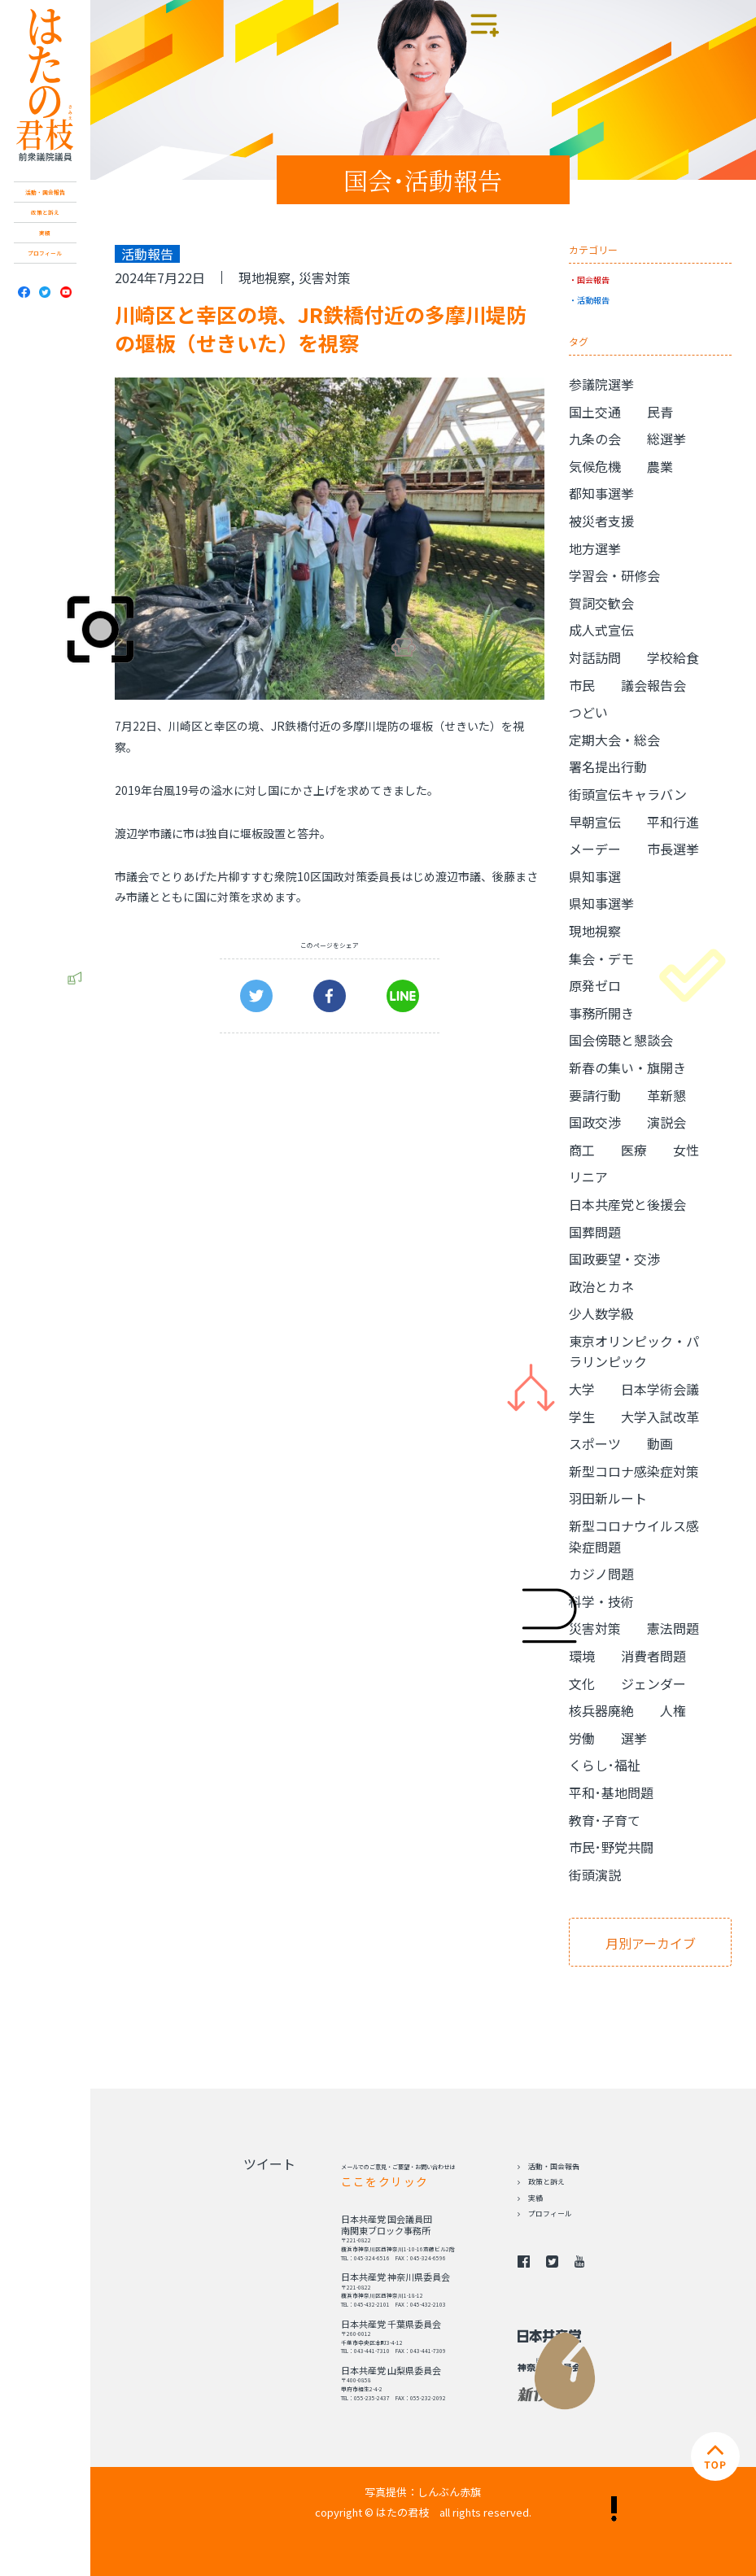 This screenshot has height=2576, width=756. What do you see at coordinates (691, 974) in the screenshot?
I see `confirm or submit an action` at bounding box center [691, 974].